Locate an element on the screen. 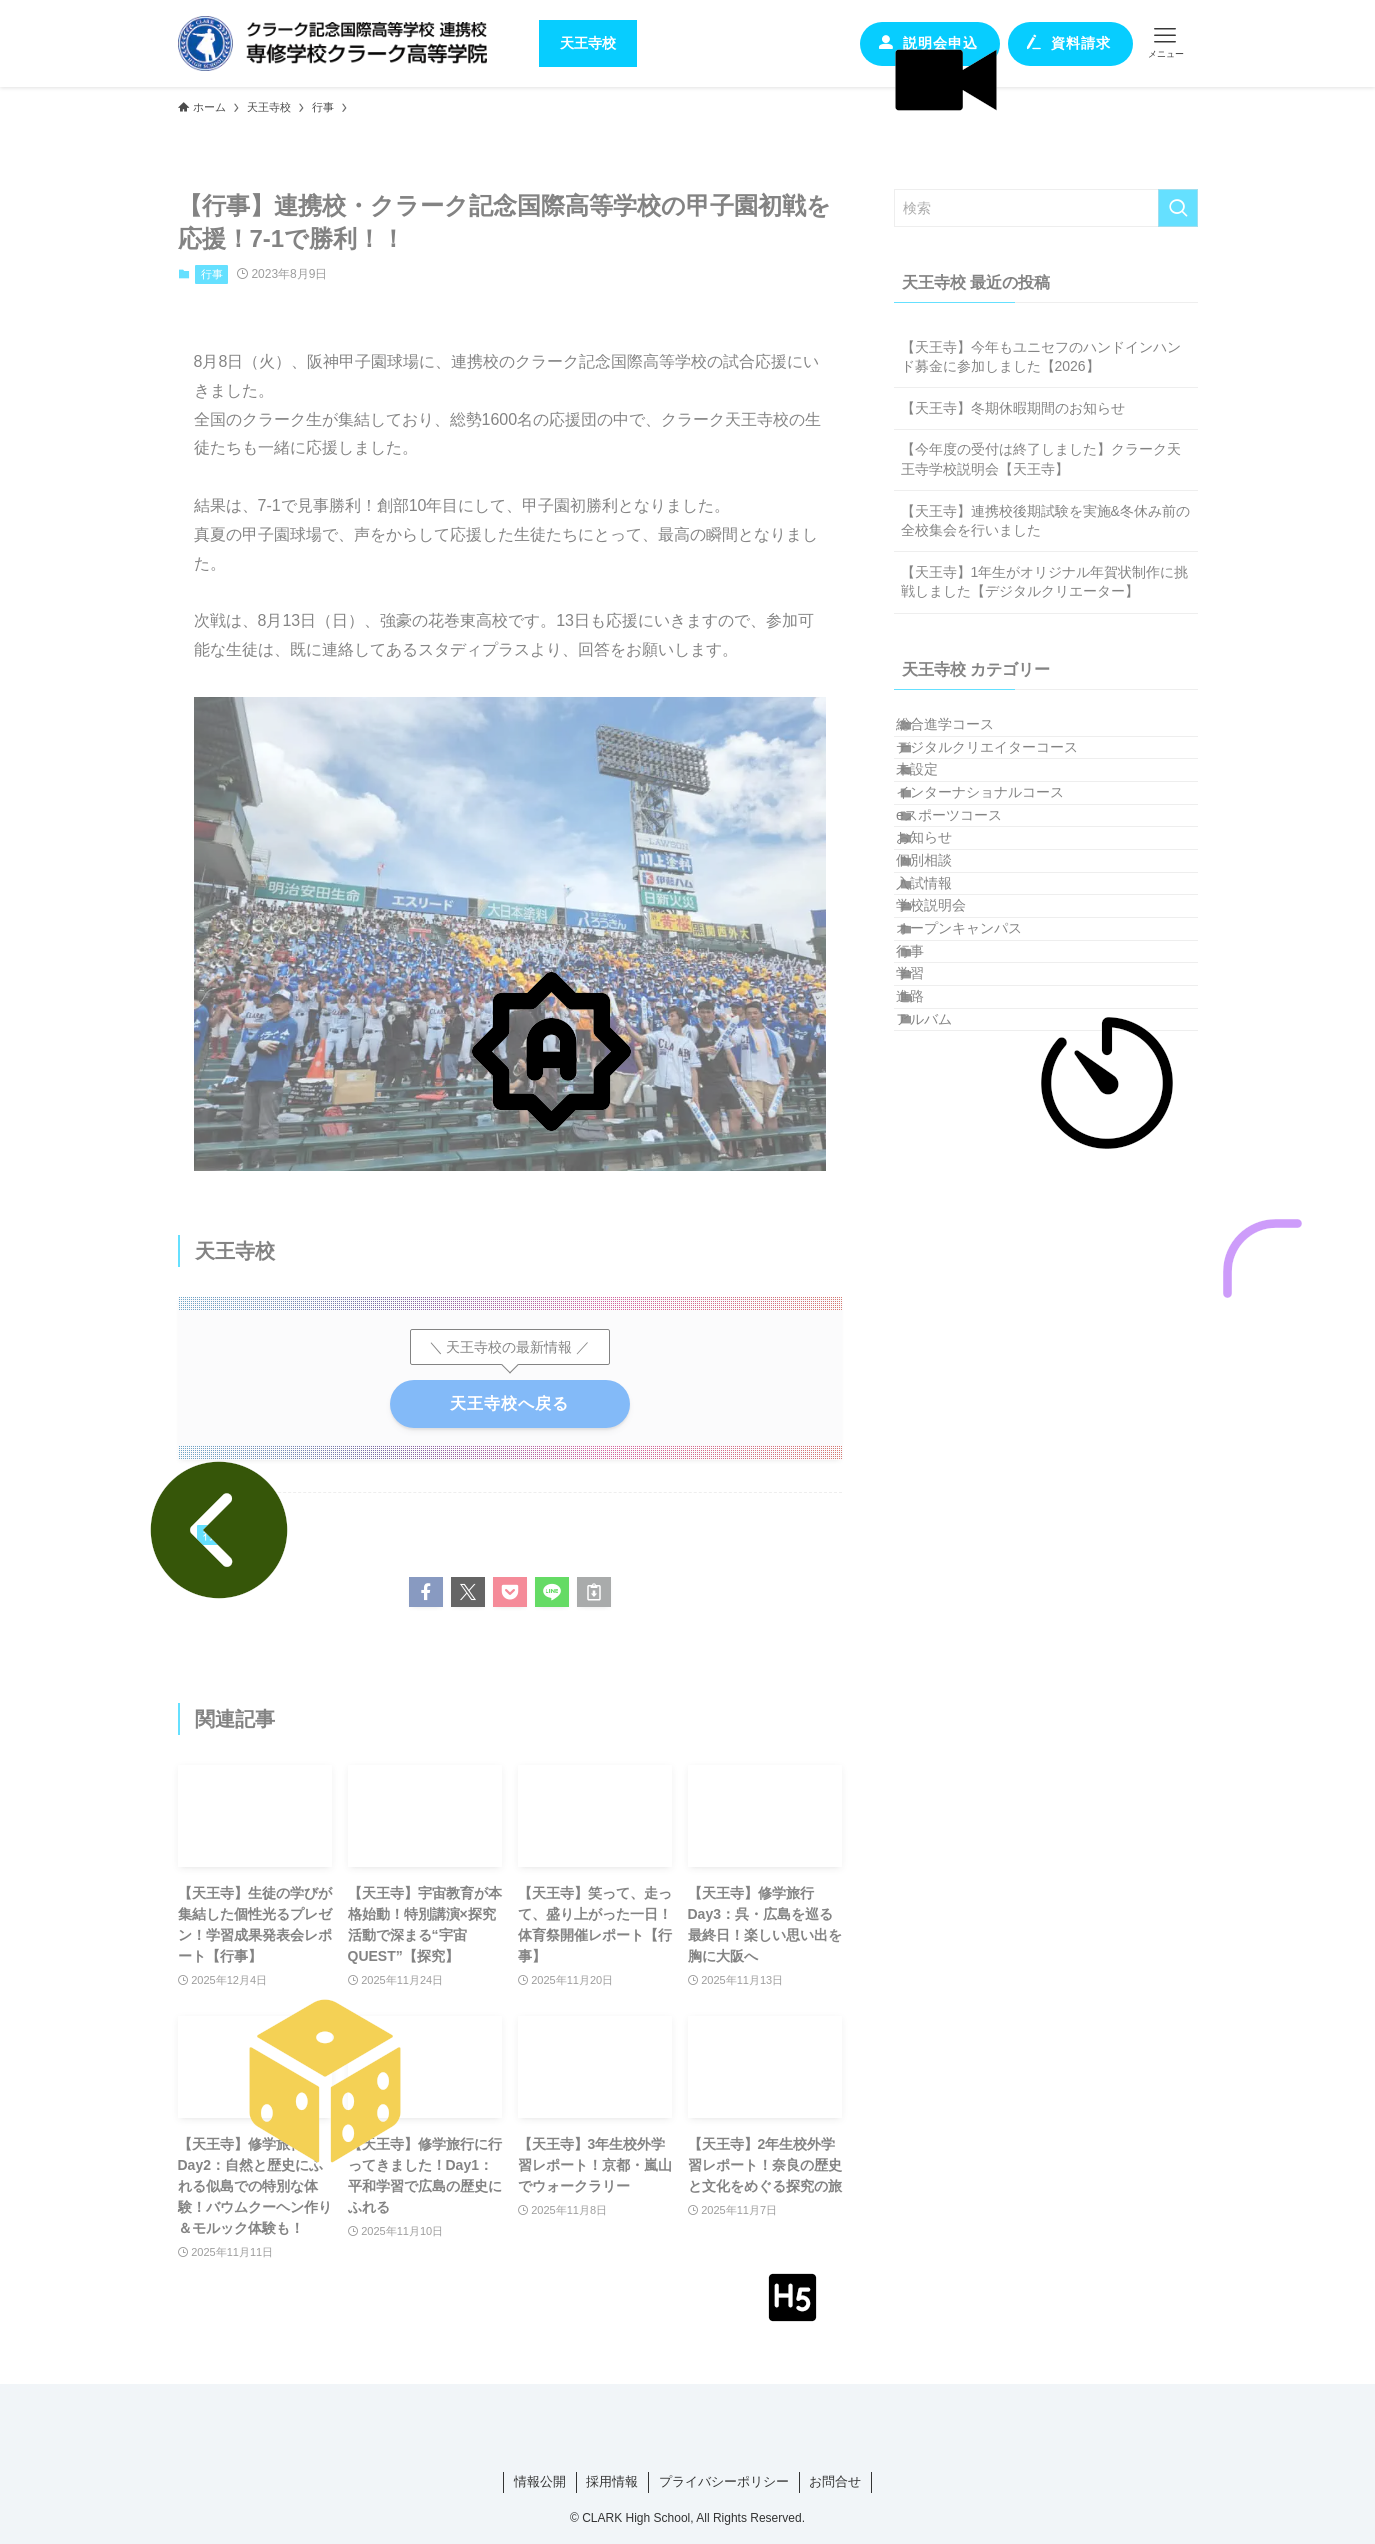  start a video call is located at coordinates (946, 80).